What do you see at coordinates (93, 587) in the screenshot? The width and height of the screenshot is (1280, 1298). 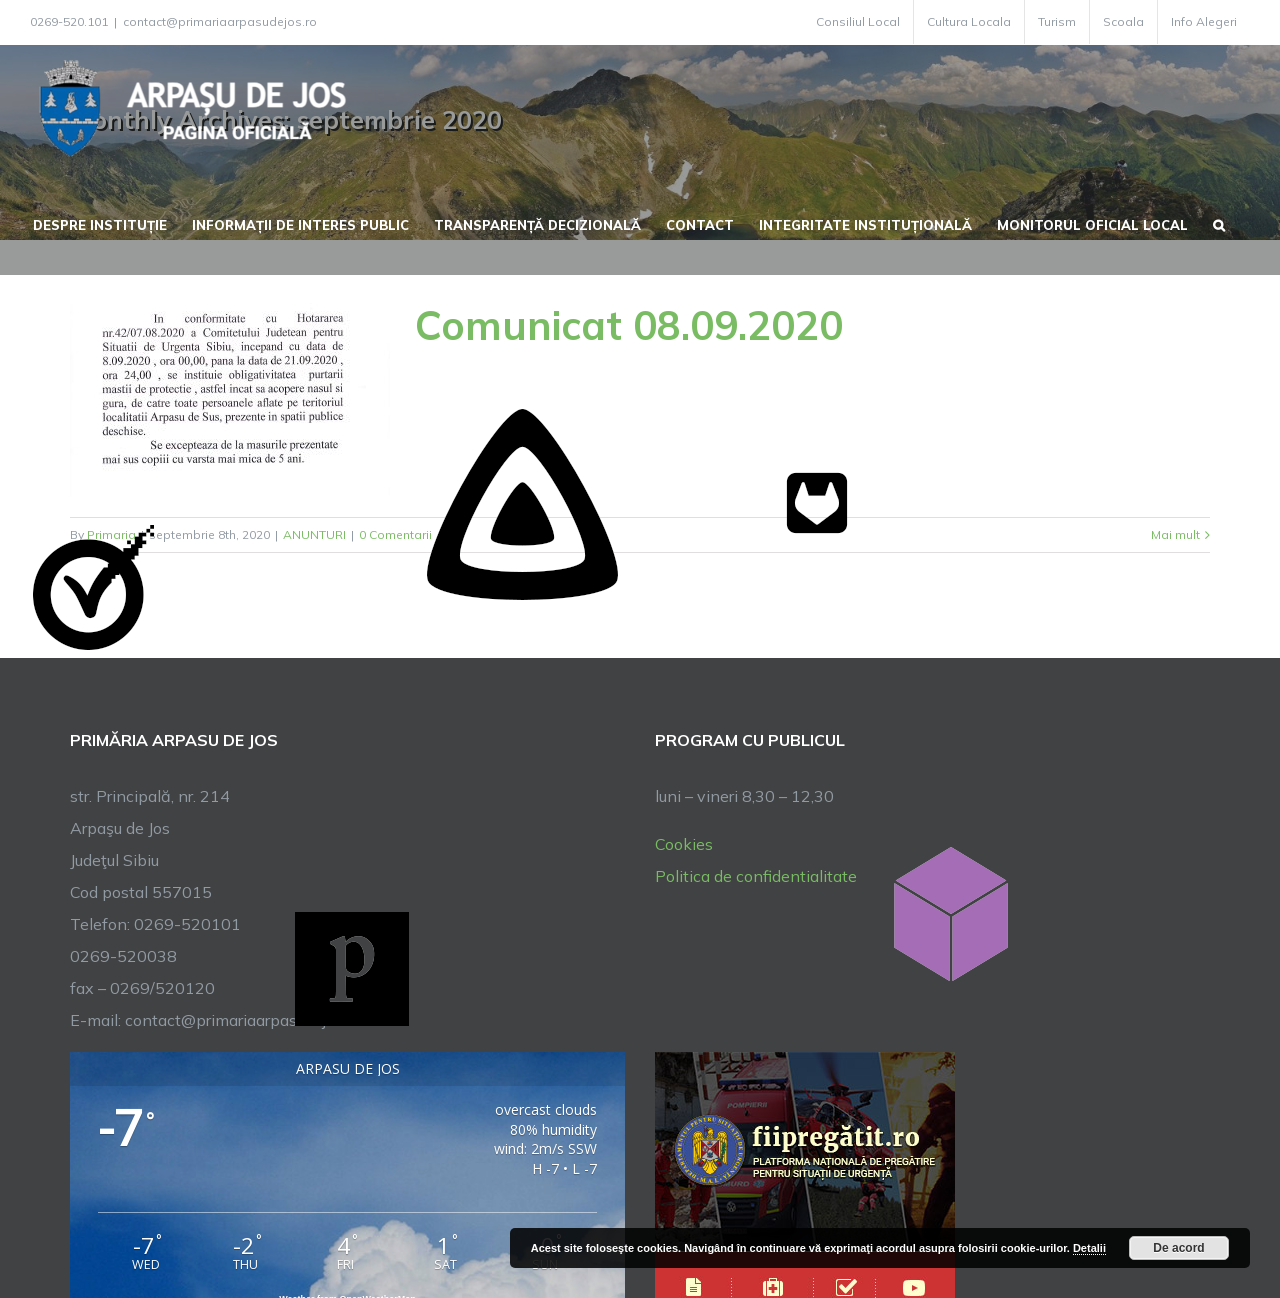 I see `symantec security software logo` at bounding box center [93, 587].